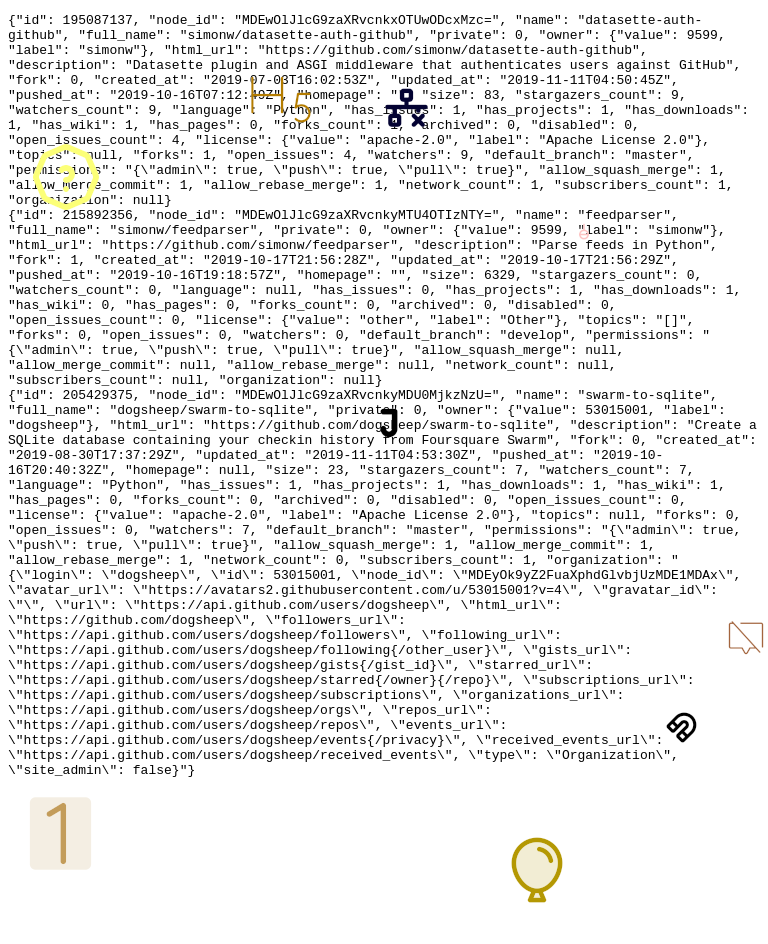 Image resolution: width=768 pixels, height=944 pixels. What do you see at coordinates (277, 98) in the screenshot?
I see `format text as heading level 5` at bounding box center [277, 98].